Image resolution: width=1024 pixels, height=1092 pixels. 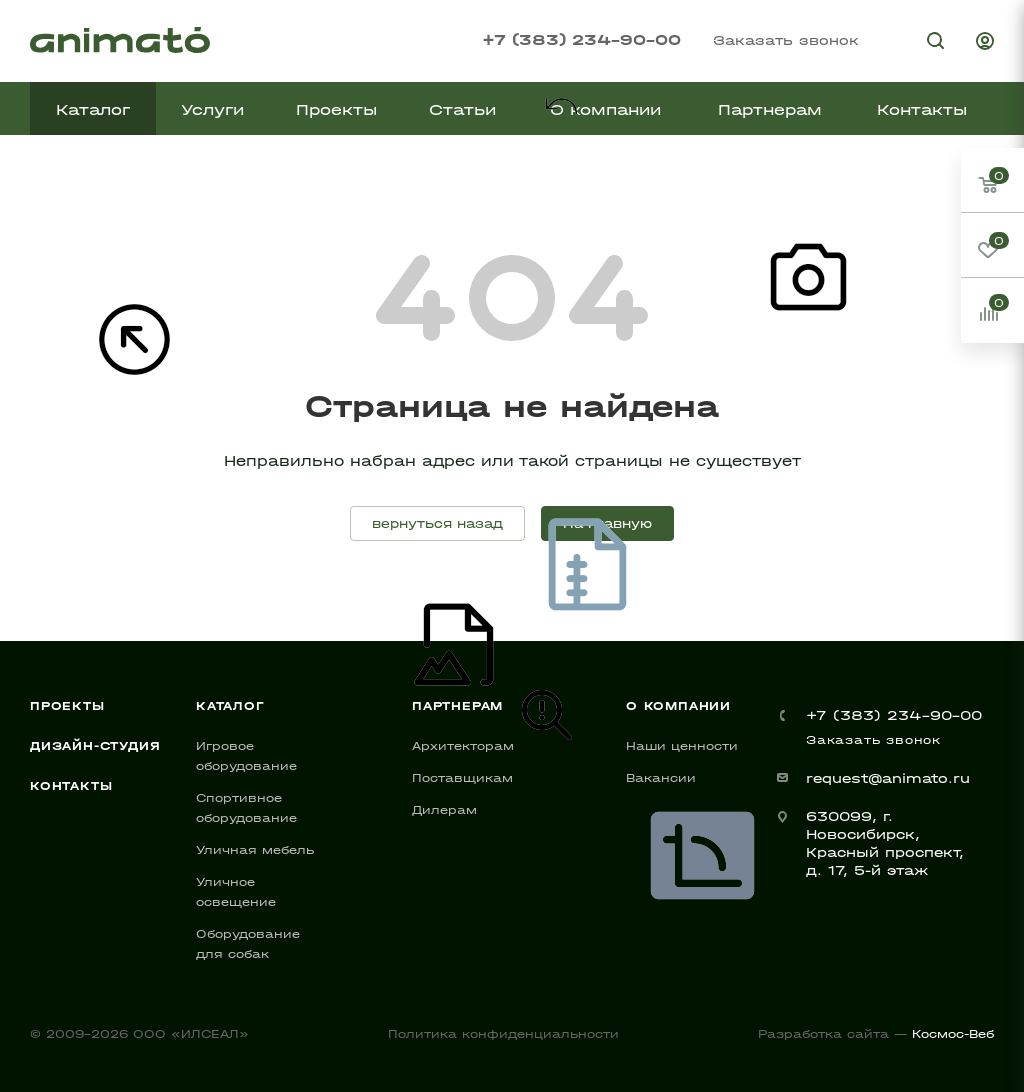 What do you see at coordinates (702, 855) in the screenshot?
I see `measure or adjust an angle` at bounding box center [702, 855].